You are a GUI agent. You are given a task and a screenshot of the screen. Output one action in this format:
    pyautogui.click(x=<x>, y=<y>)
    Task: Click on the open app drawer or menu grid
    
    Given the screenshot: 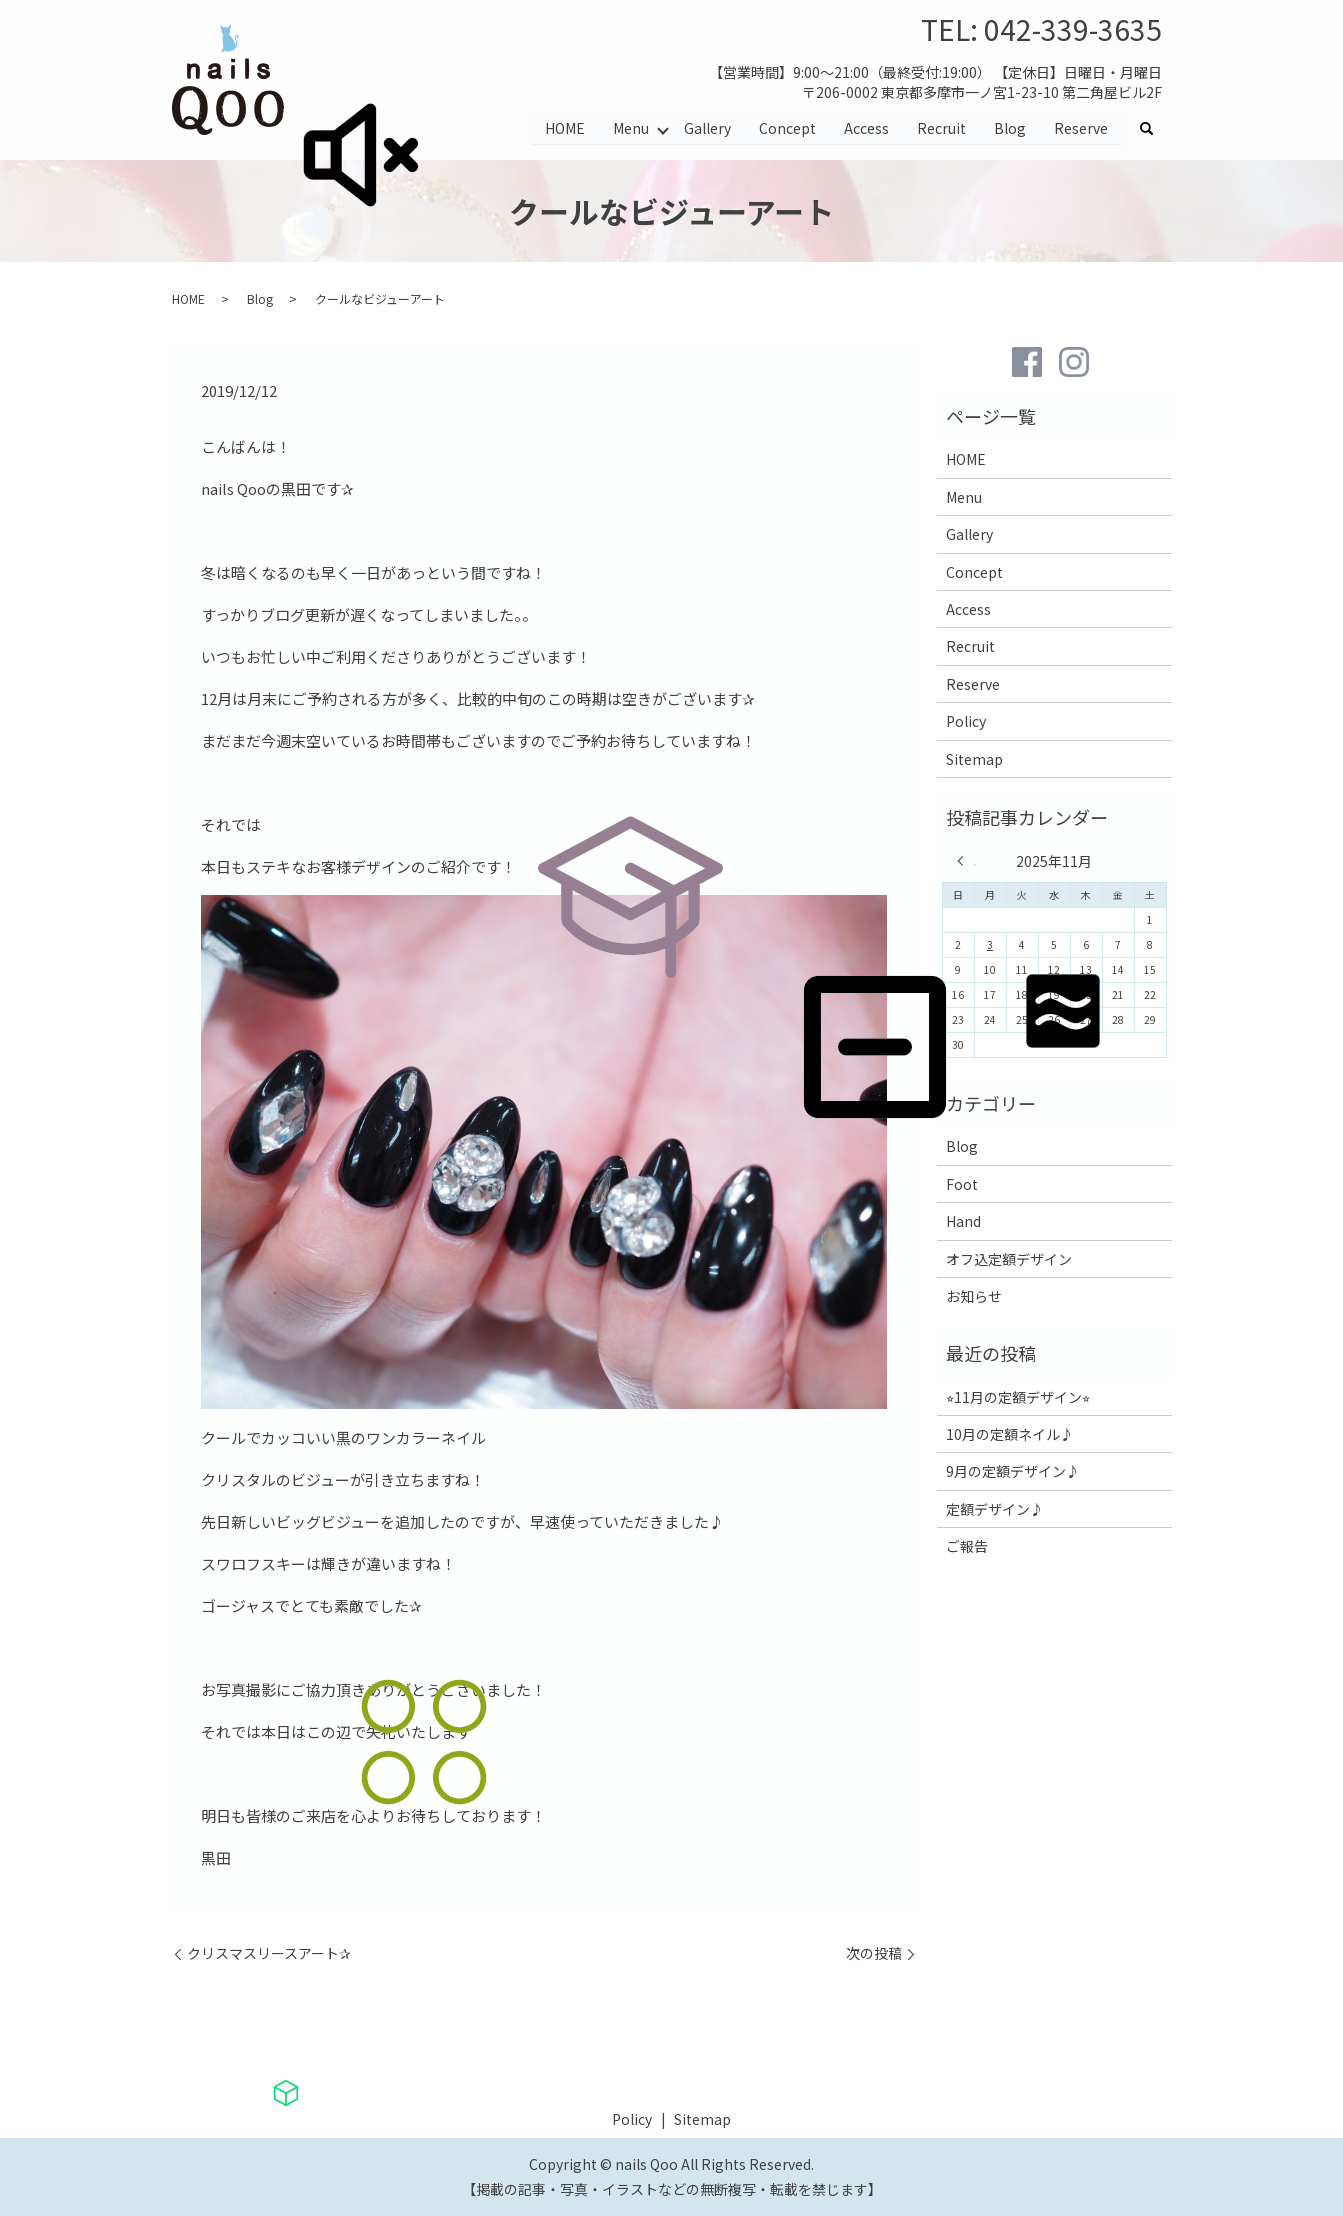 What is the action you would take?
    pyautogui.click(x=424, y=1742)
    